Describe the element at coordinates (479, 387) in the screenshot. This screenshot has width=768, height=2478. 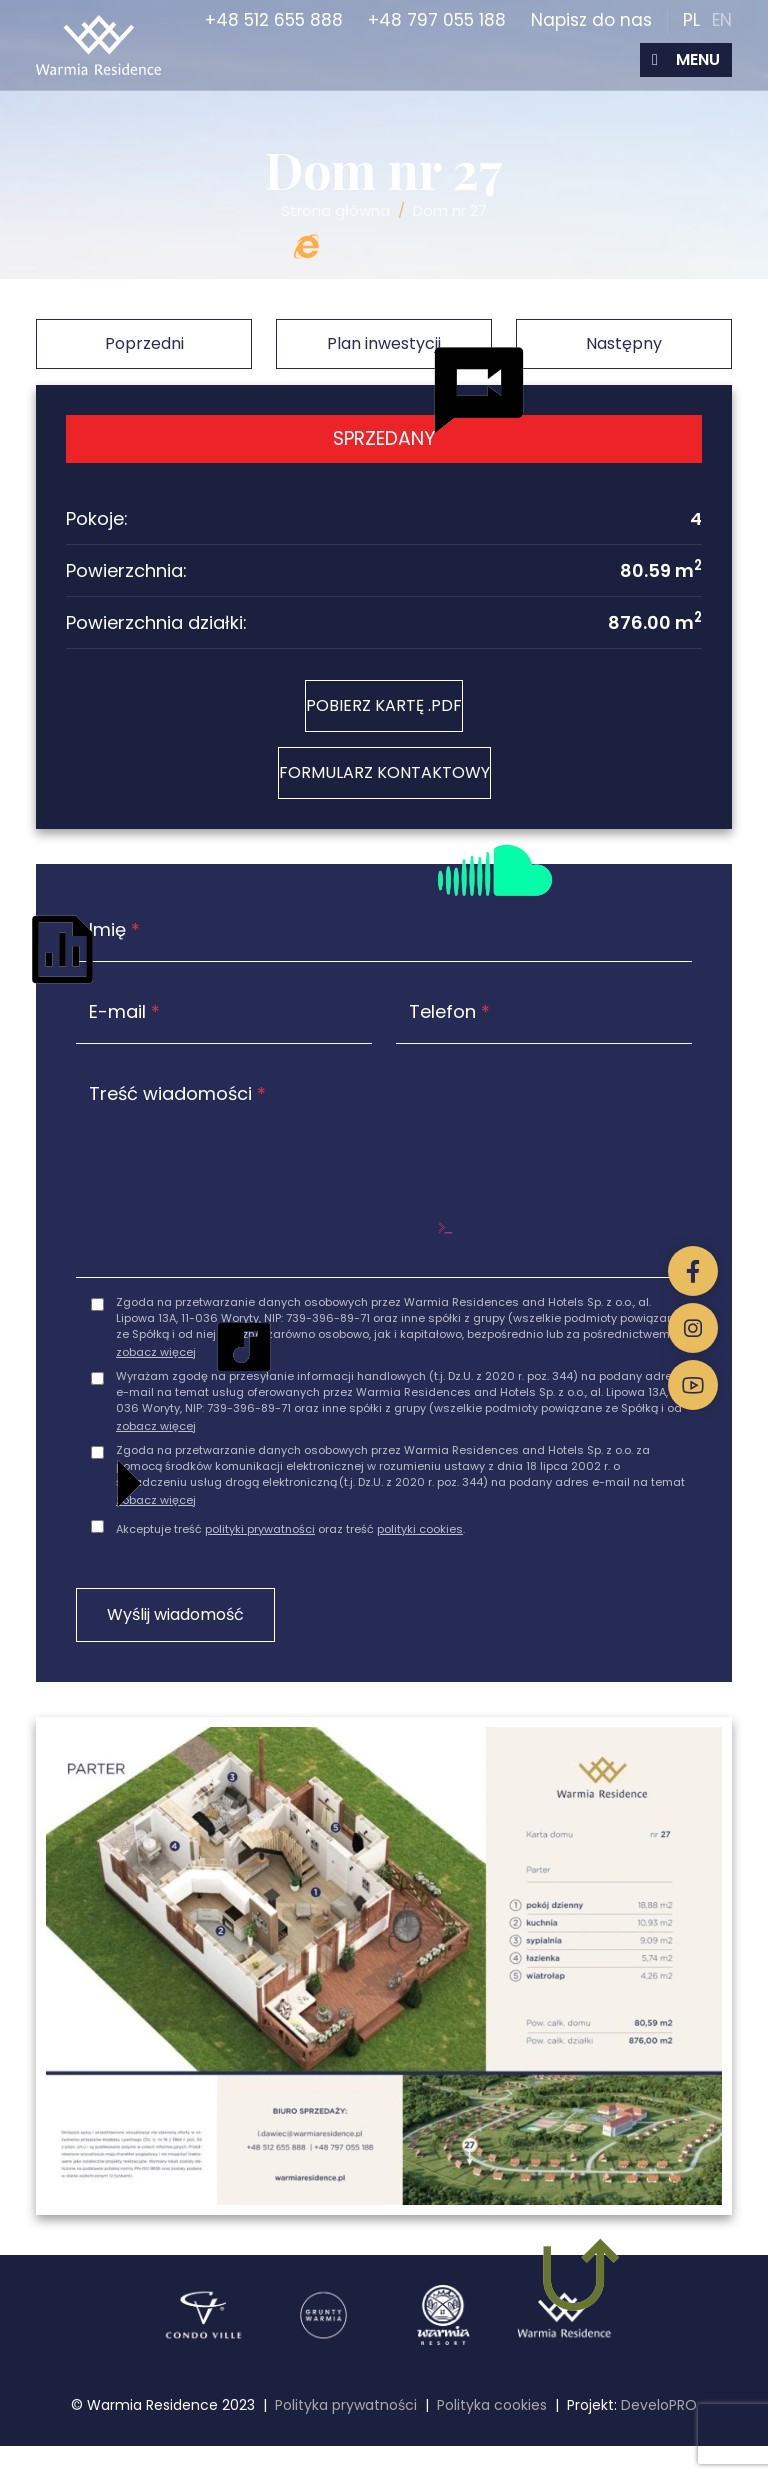
I see `start a video chat` at that location.